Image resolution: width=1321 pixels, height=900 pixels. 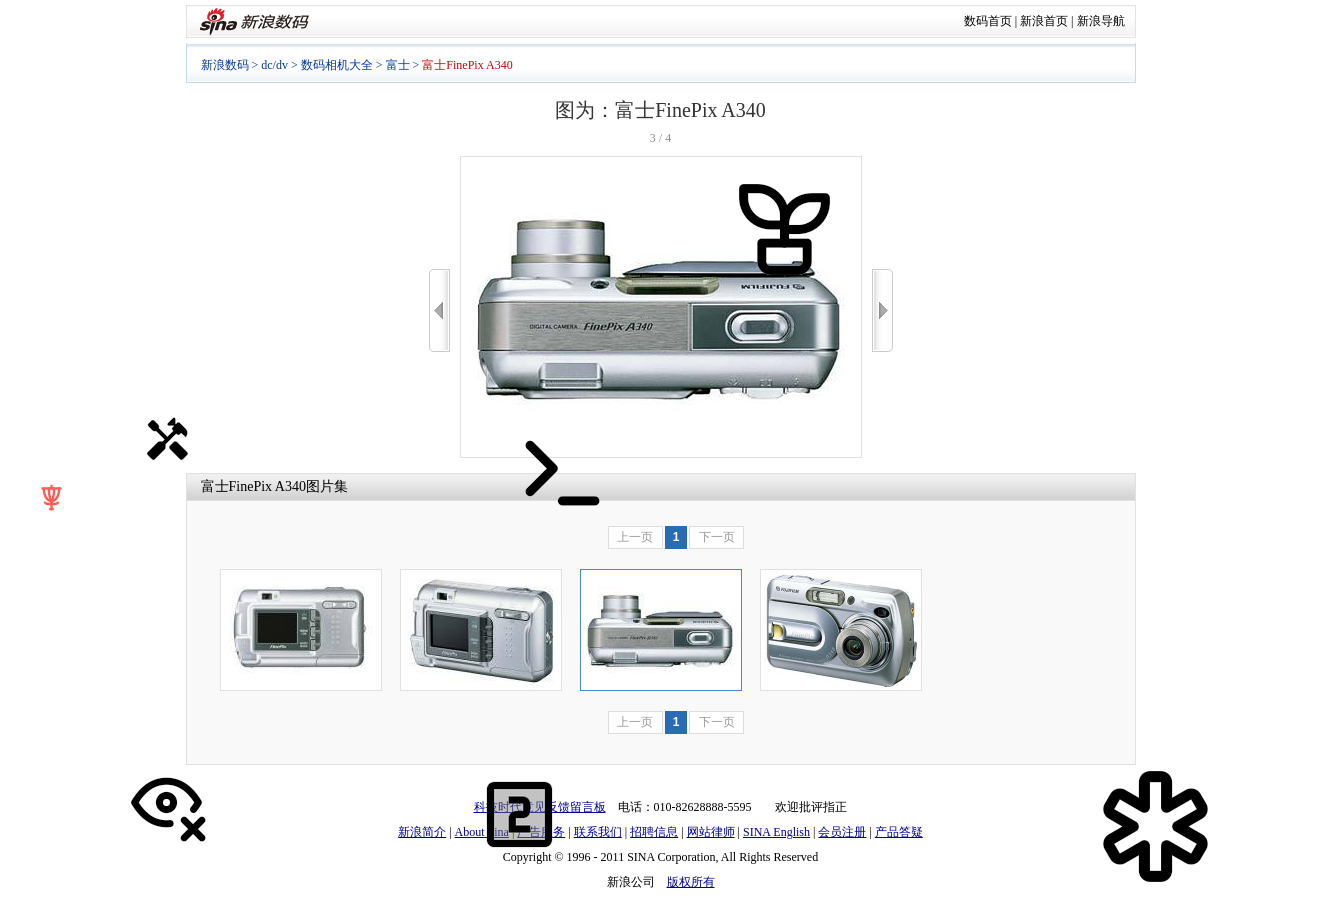 What do you see at coordinates (784, 229) in the screenshot?
I see `view plant care or gardening features` at bounding box center [784, 229].